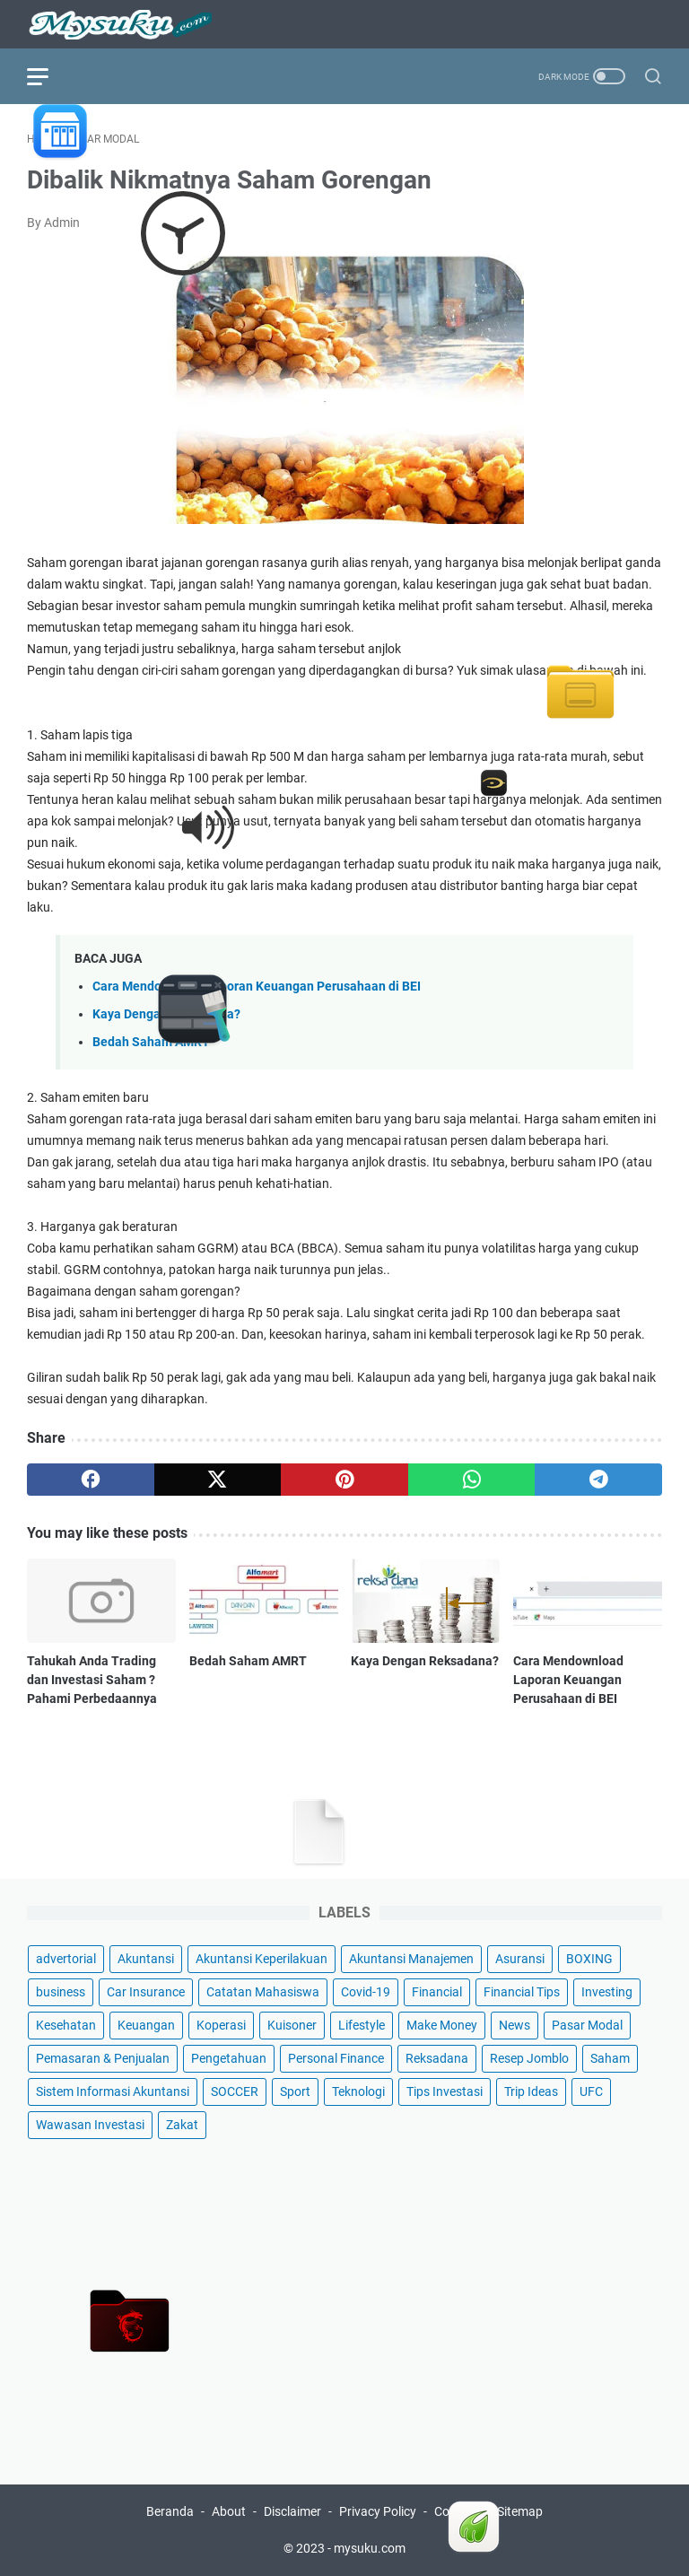  Describe the element at coordinates (580, 692) in the screenshot. I see `open desktop folder` at that location.